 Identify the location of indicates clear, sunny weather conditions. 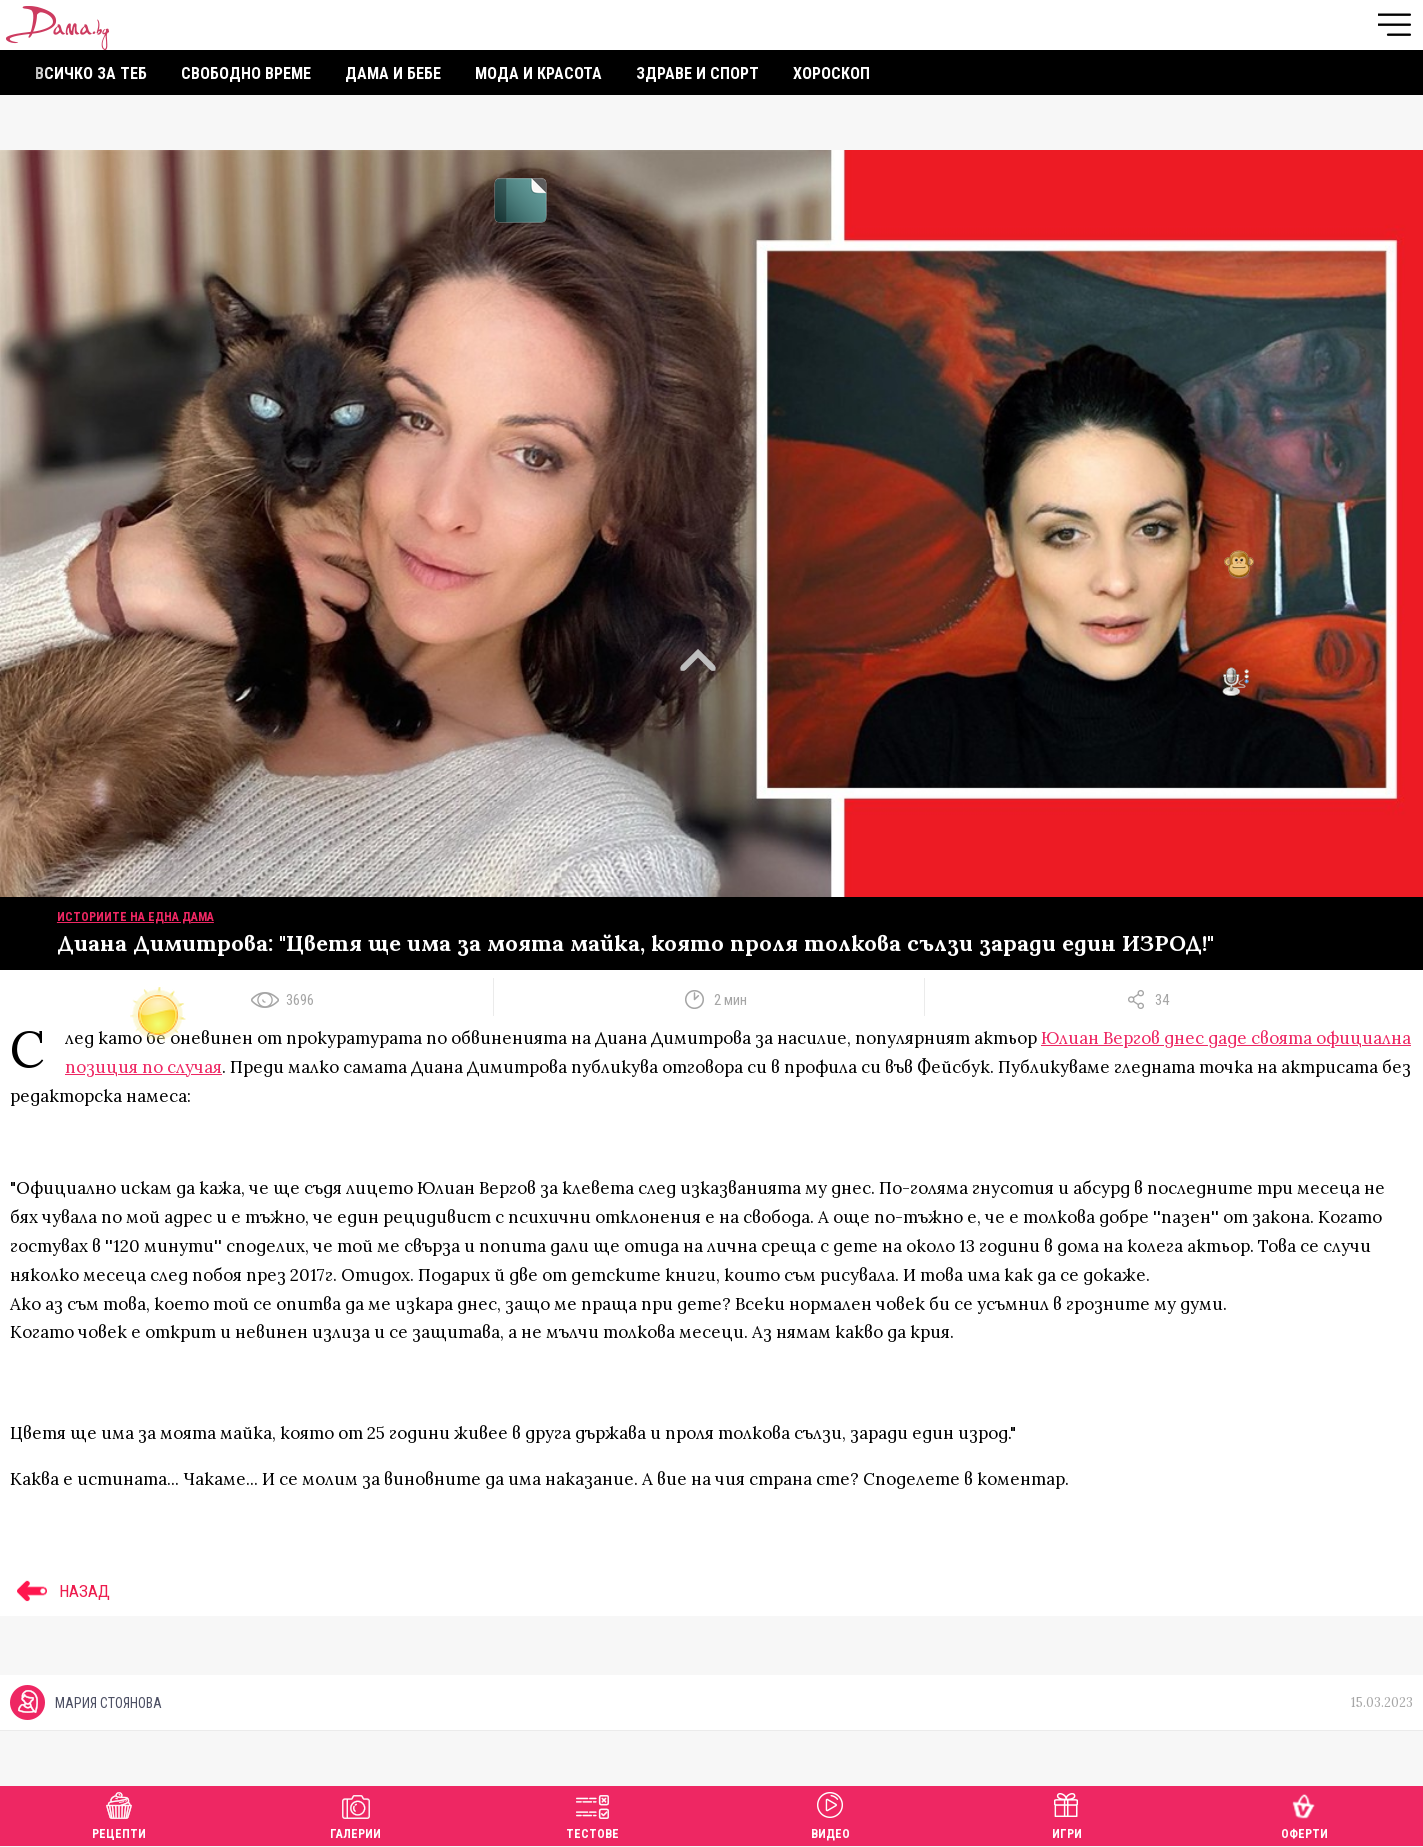
(158, 1015).